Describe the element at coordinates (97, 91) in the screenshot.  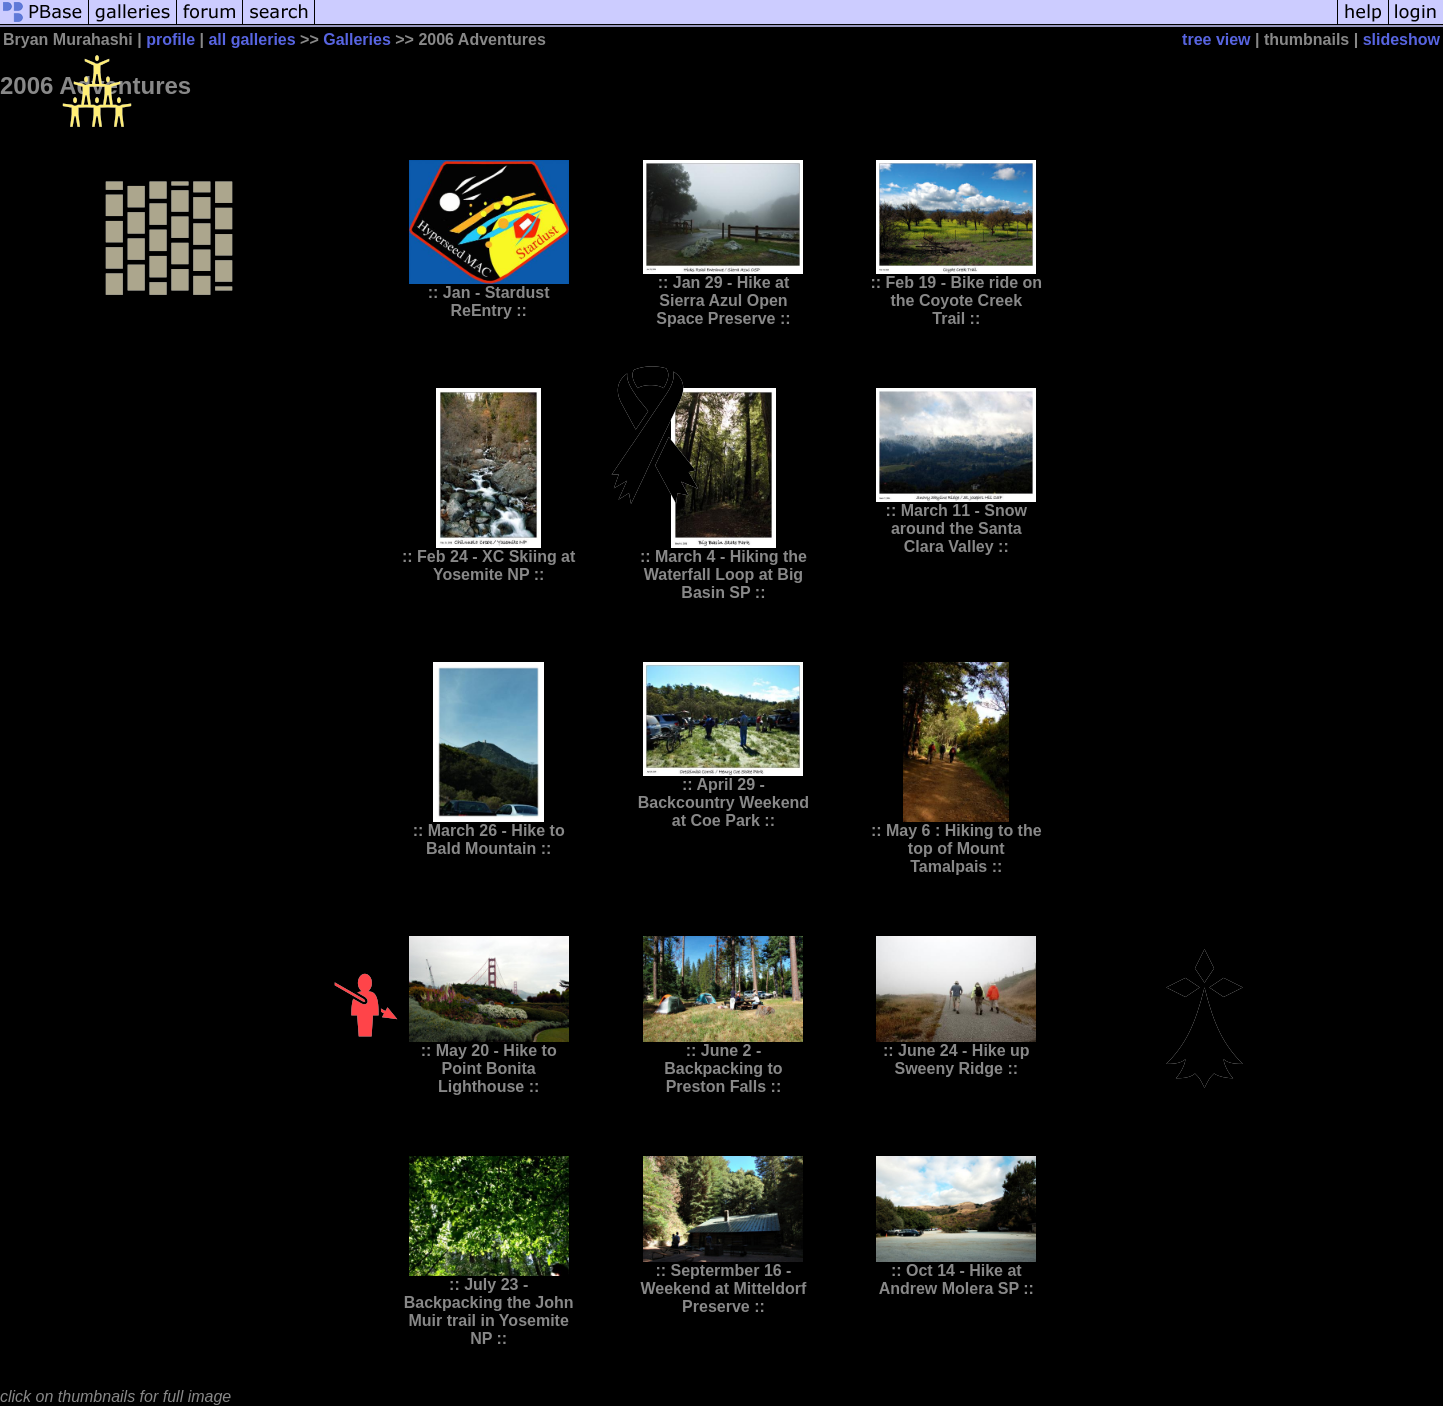
I see `view team hierarchy or organization structure` at that location.